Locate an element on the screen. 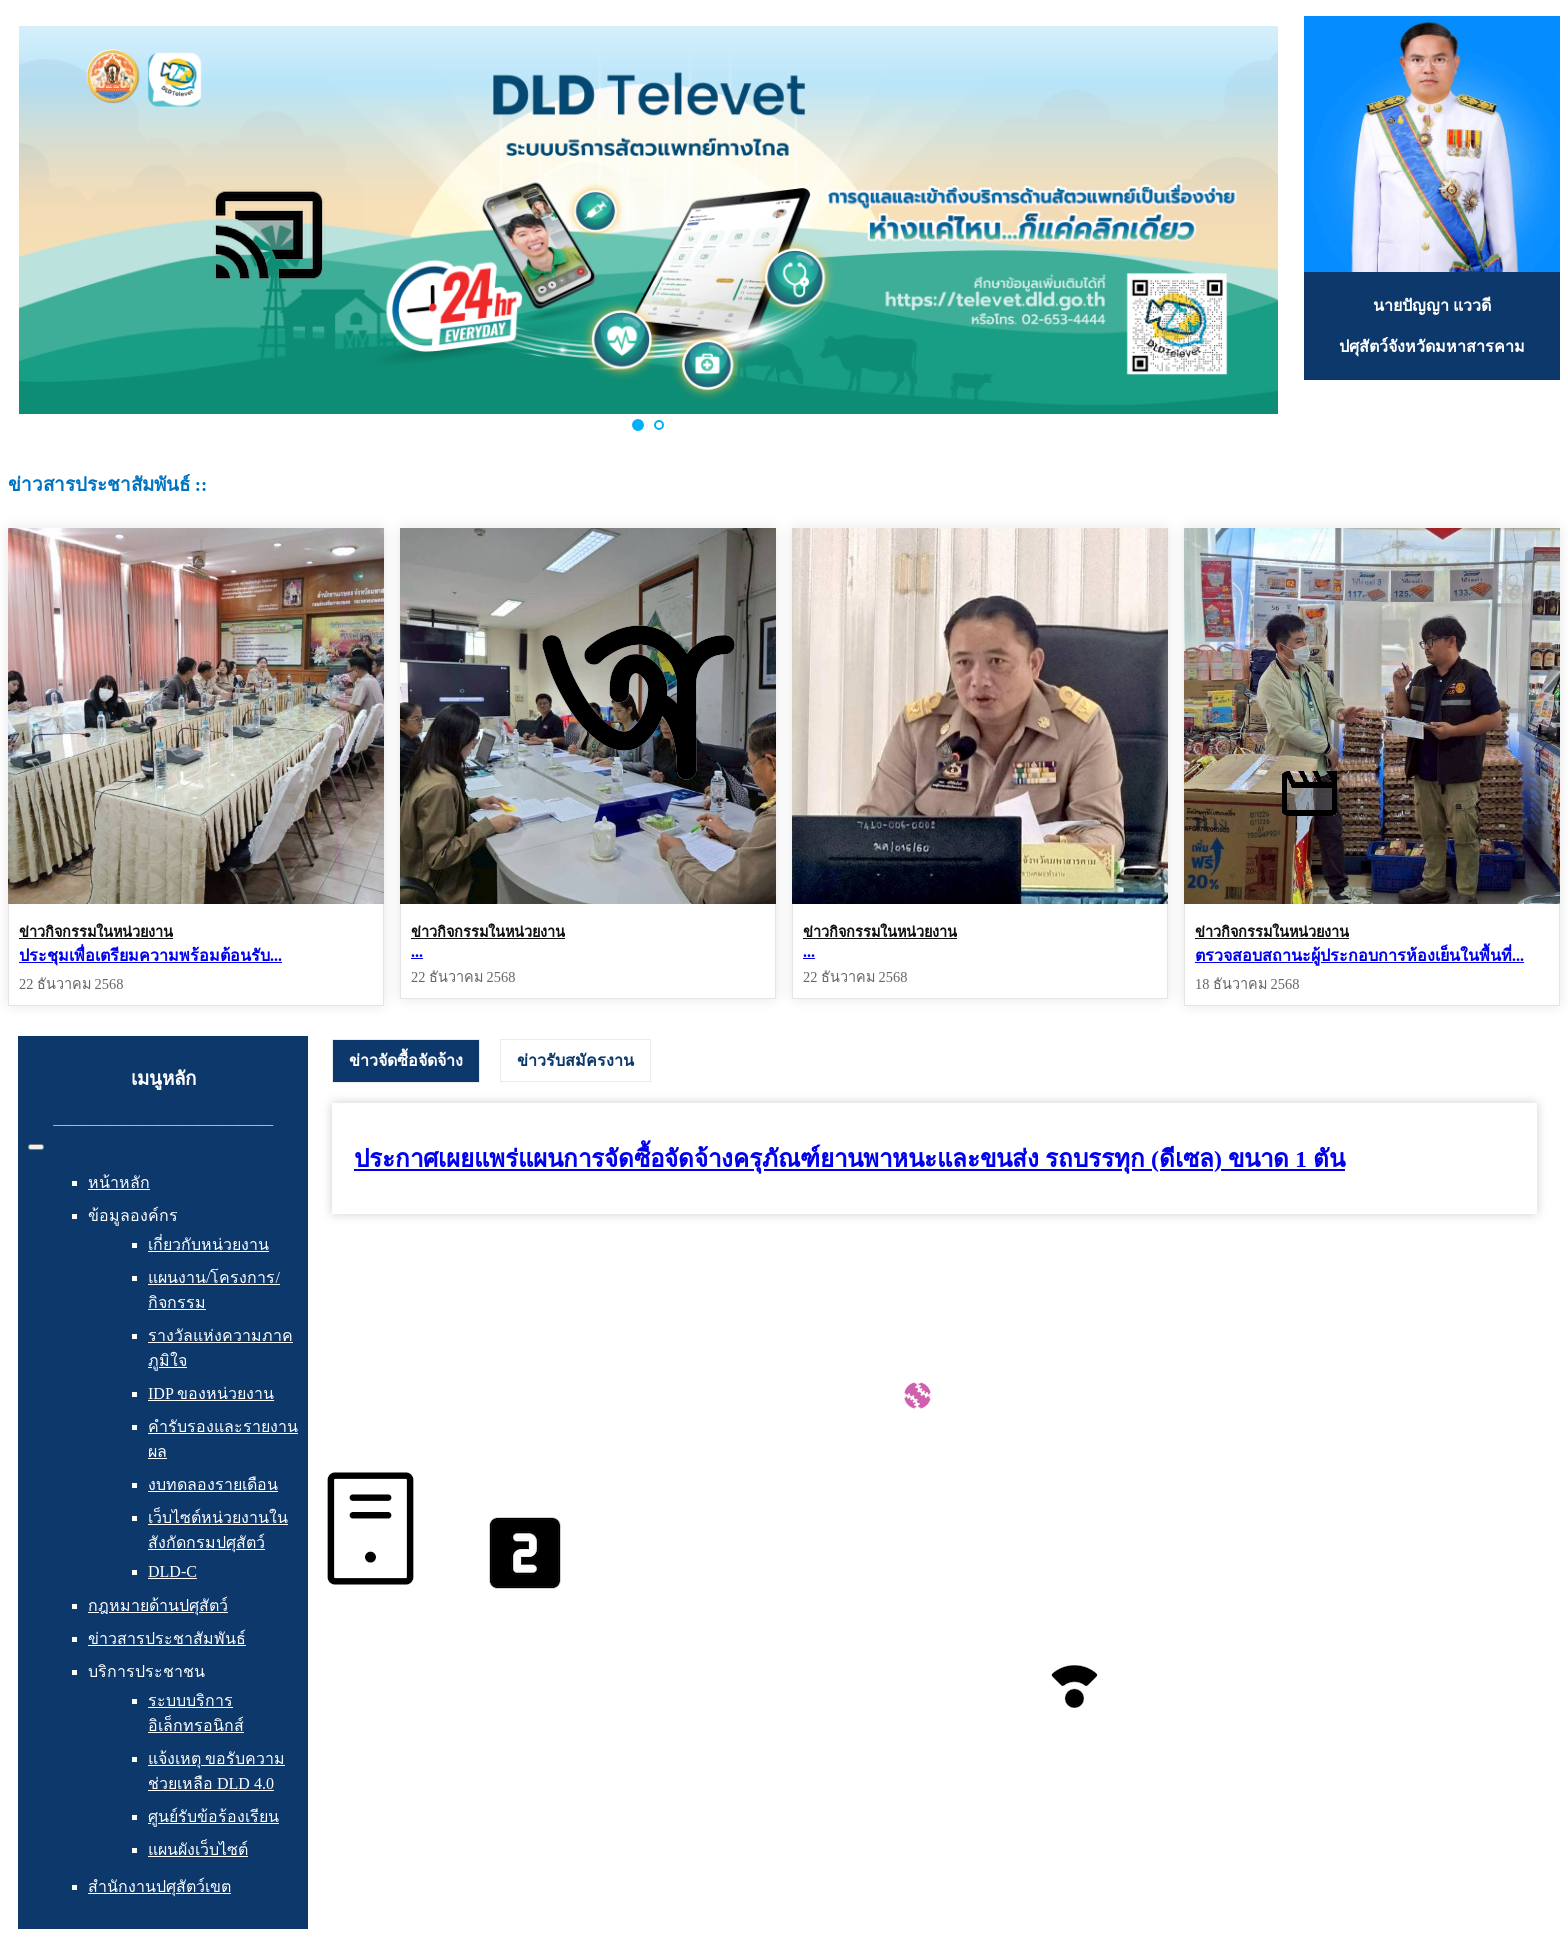 This screenshot has width=1568, height=1957. select image filter or look number two is located at coordinates (525, 1553).